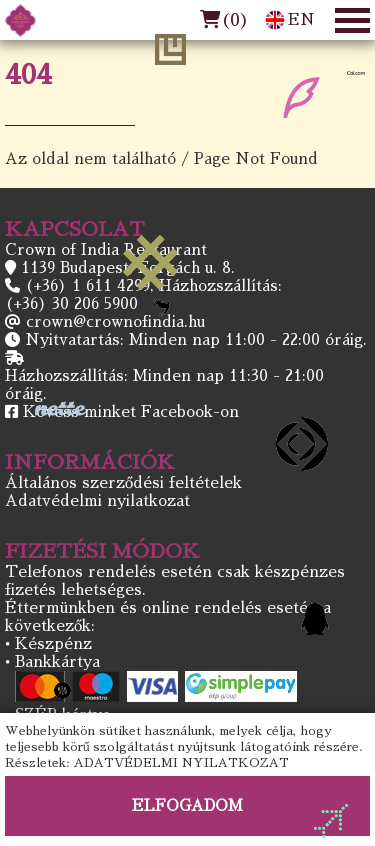 This screenshot has width=375, height=846. I want to click on open cal.com scheduling app, so click(356, 73).